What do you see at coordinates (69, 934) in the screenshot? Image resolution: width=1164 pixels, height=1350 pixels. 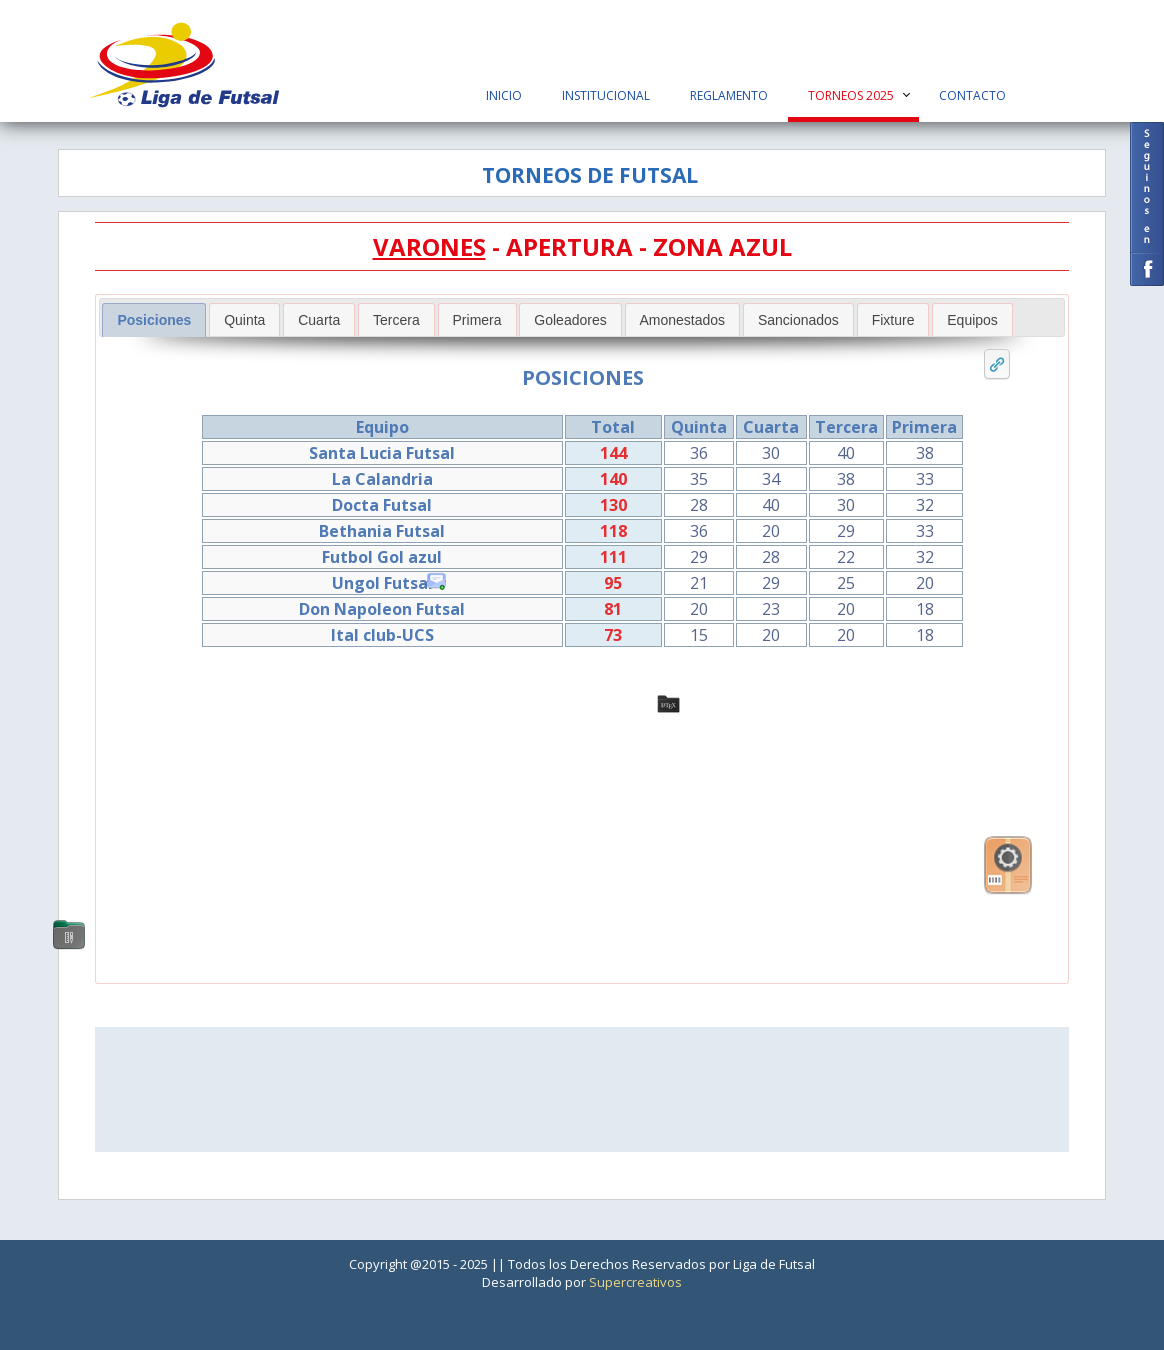 I see `open templates folder` at bounding box center [69, 934].